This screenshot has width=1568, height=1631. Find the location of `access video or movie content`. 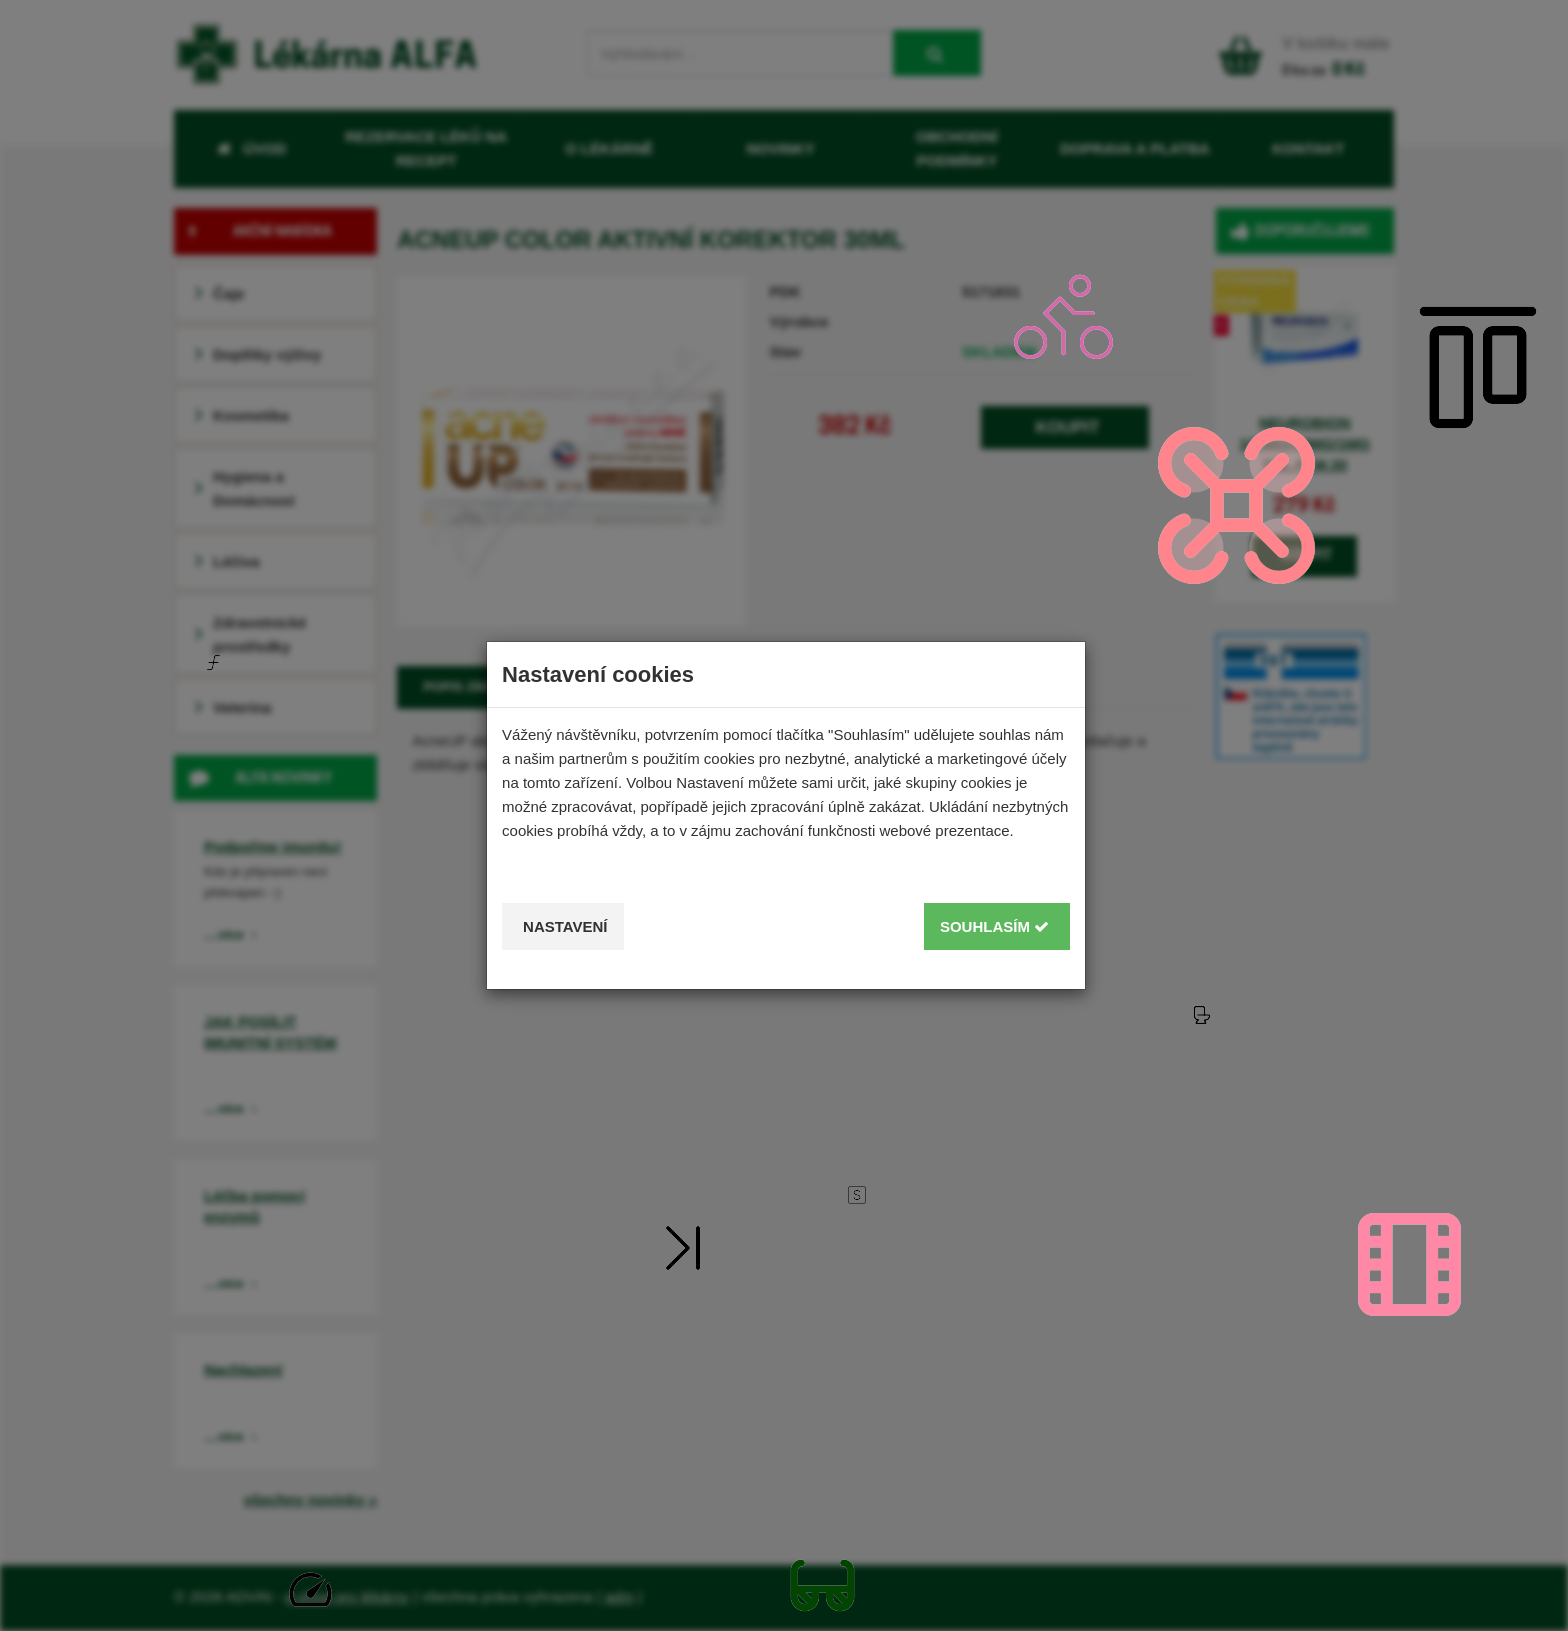

access video or movie content is located at coordinates (1409, 1264).